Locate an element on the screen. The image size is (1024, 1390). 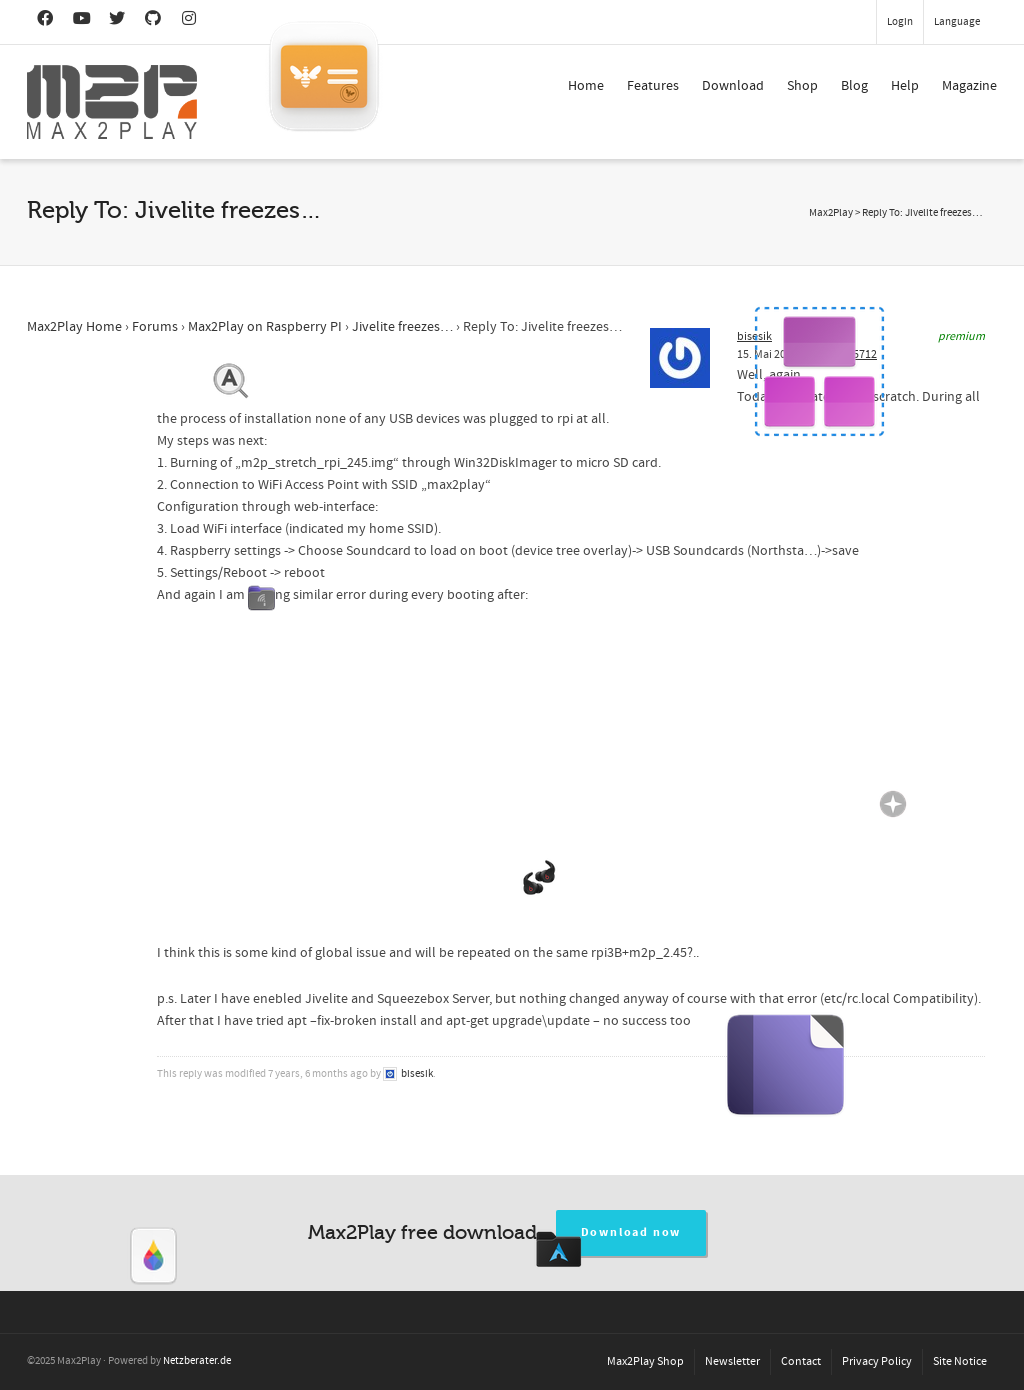
open kandji passport login or authentication is located at coordinates (324, 76).